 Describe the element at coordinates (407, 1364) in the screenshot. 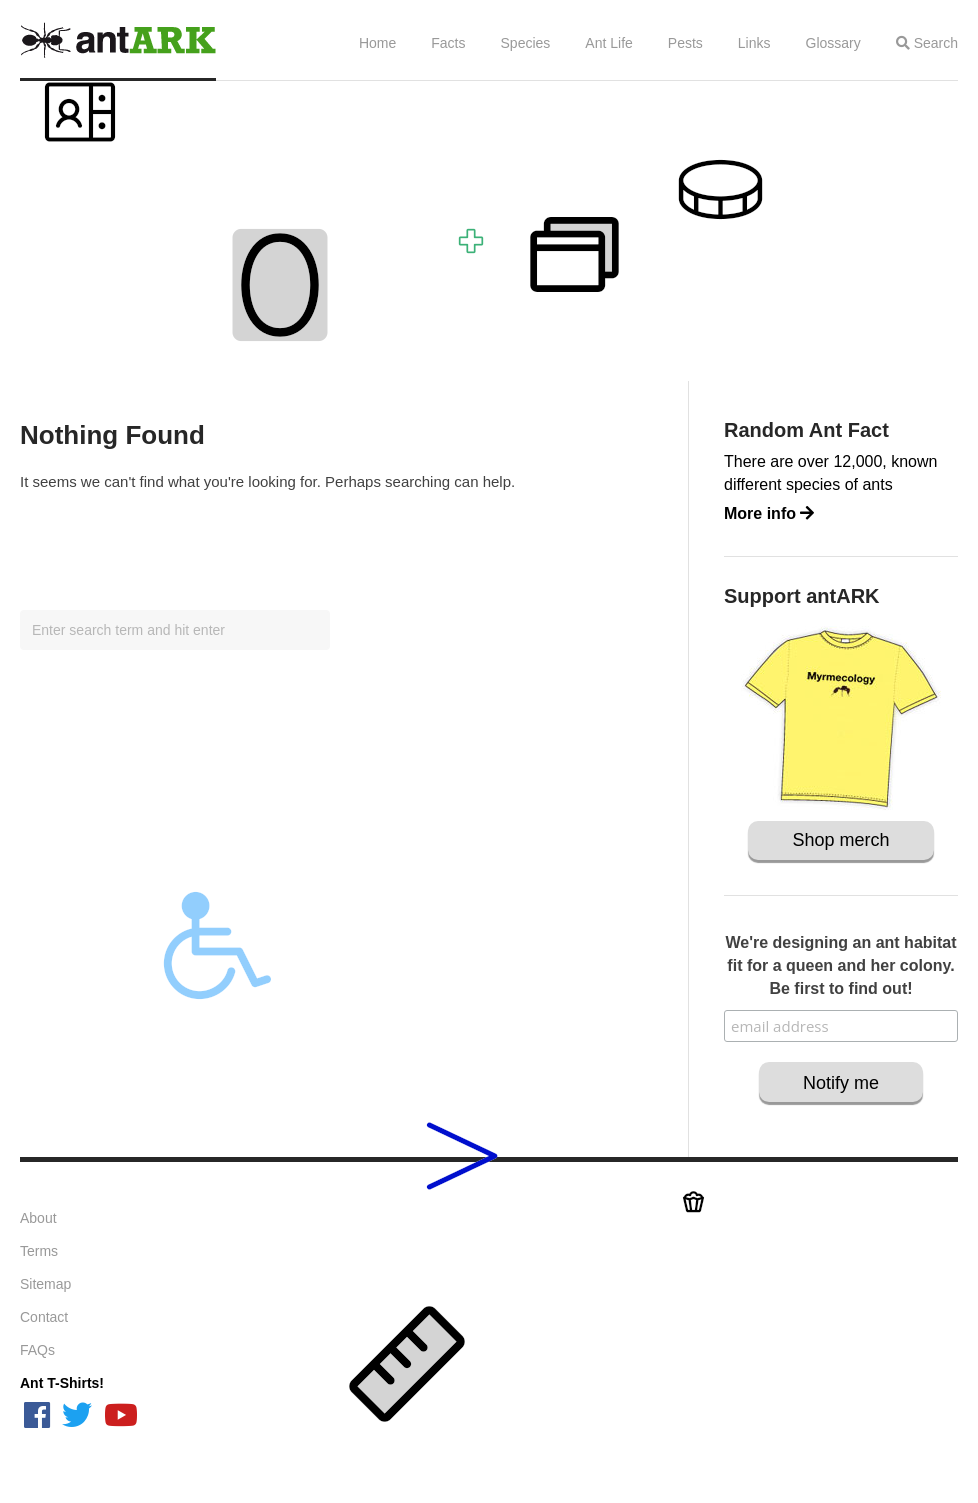

I see `access measurement tools` at that location.